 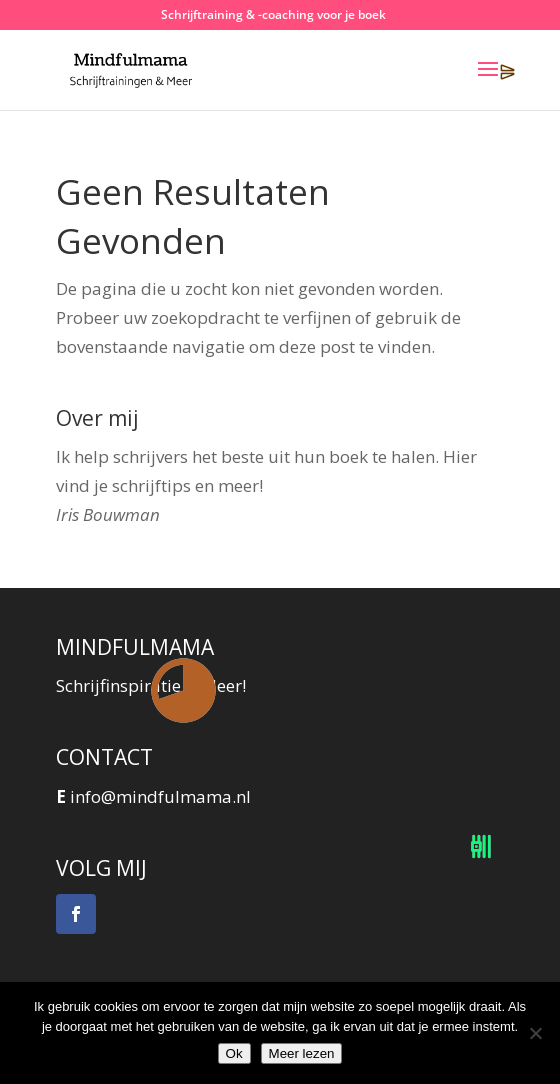 I want to click on indicates 70% progress or completion, so click(x=183, y=690).